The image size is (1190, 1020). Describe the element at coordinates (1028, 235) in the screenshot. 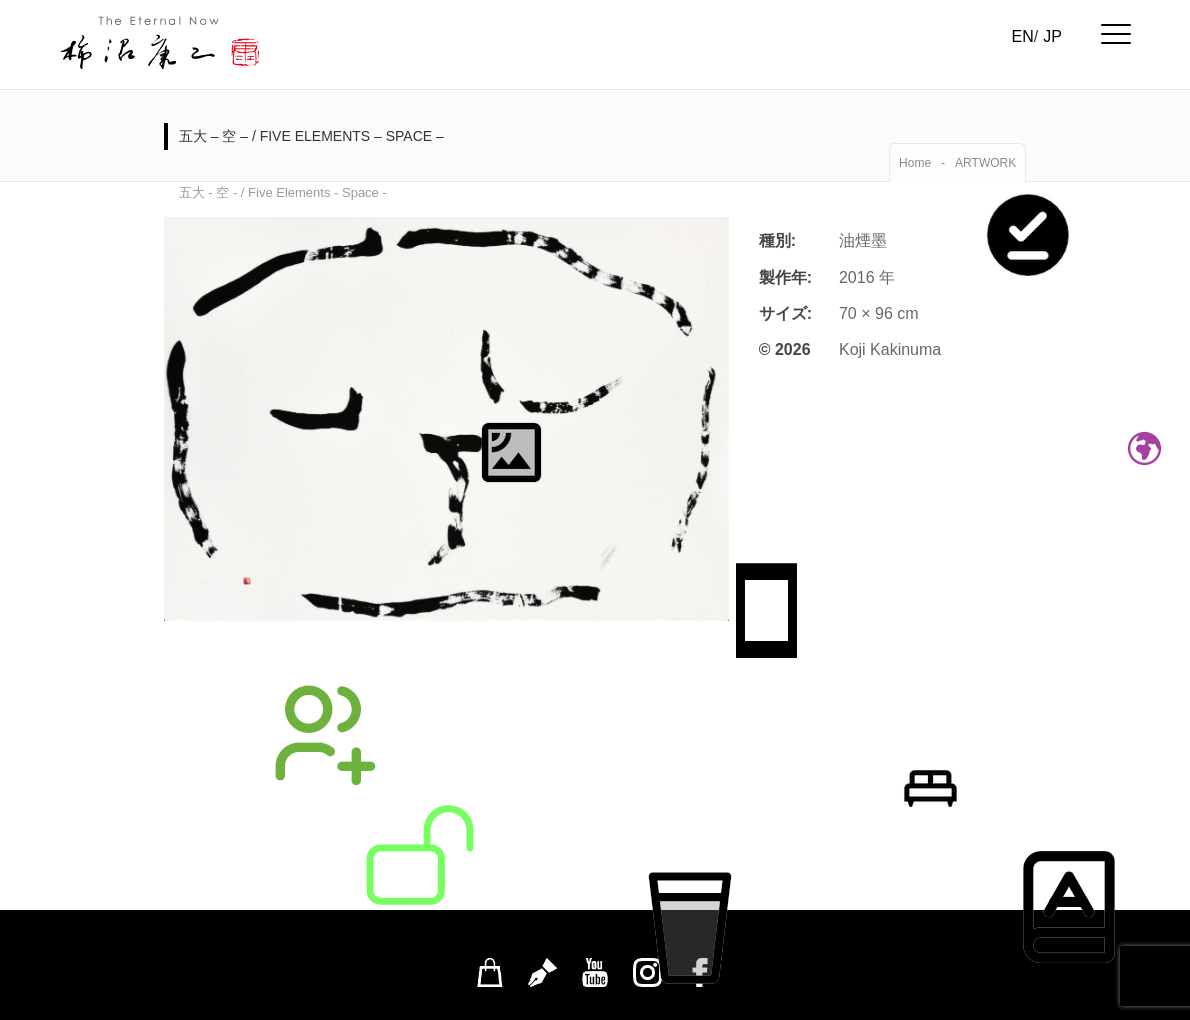

I see `indicates content is available offline` at that location.